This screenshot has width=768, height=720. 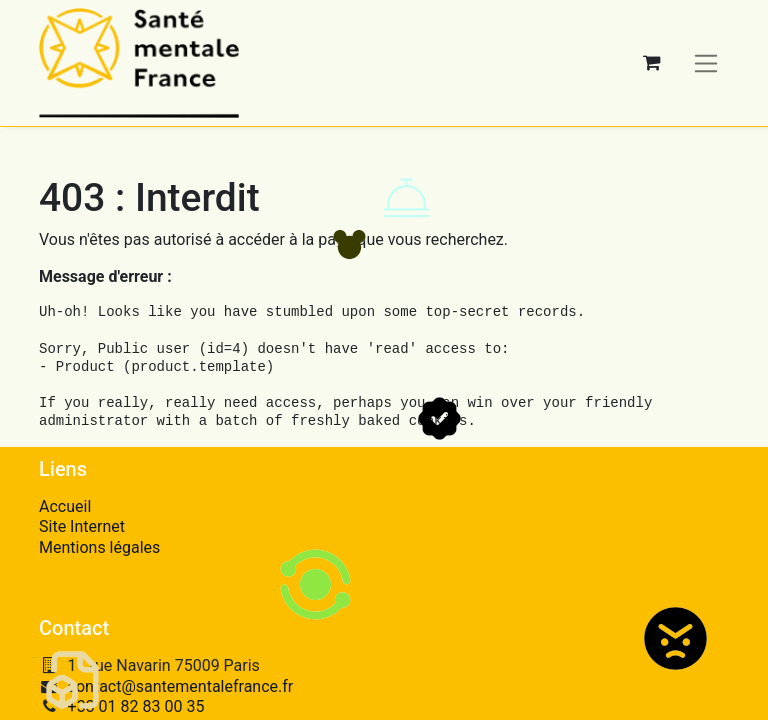 I want to click on request assistance or service, so click(x=406, y=199).